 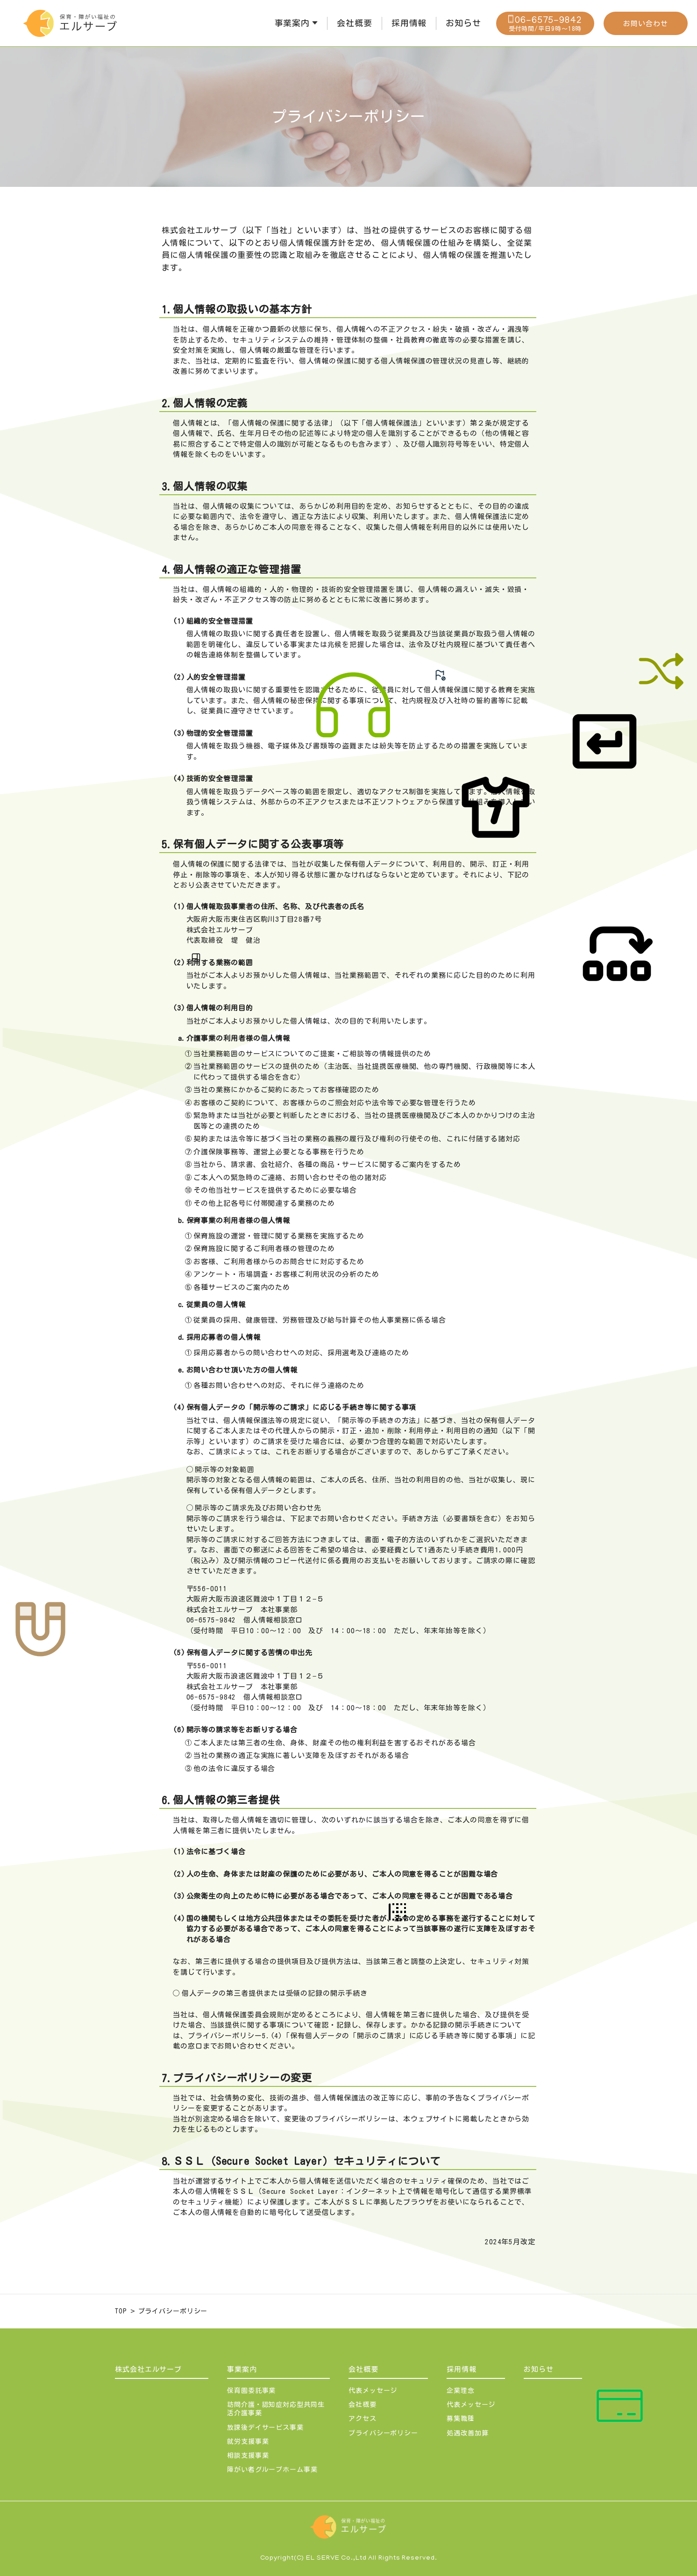 What do you see at coordinates (619, 2405) in the screenshot?
I see `manage payment methods` at bounding box center [619, 2405].